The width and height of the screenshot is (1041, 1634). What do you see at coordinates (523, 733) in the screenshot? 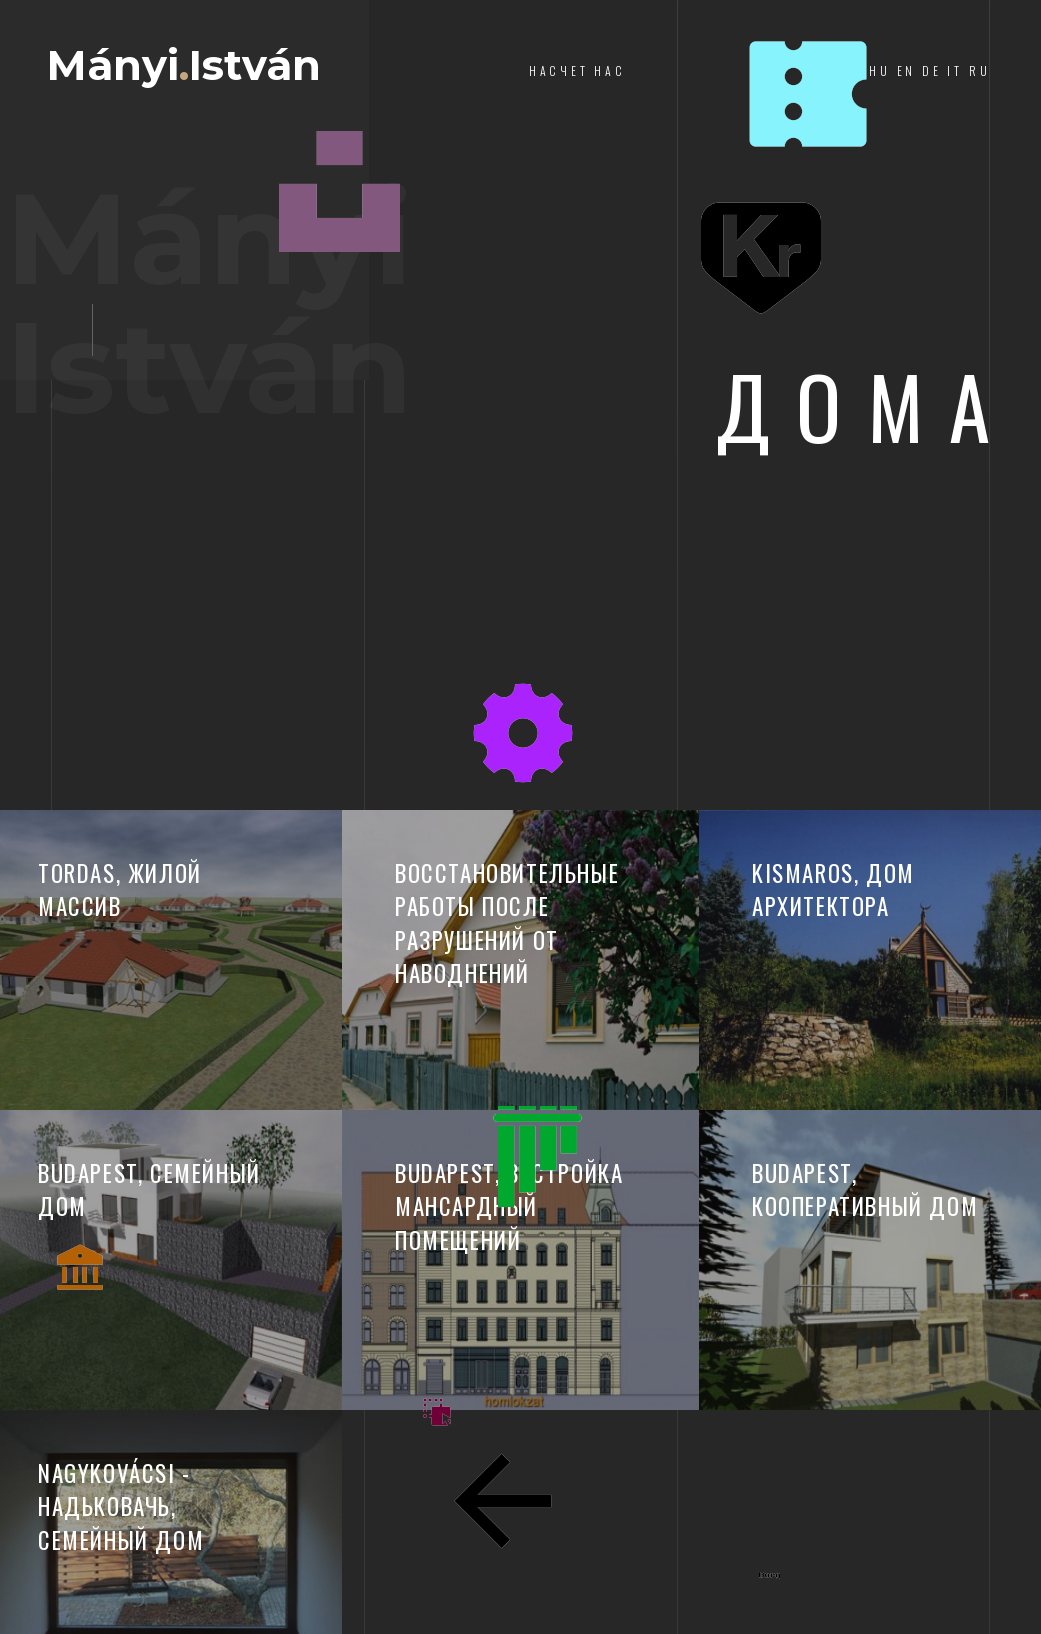
I see `access settings or preferences` at bounding box center [523, 733].